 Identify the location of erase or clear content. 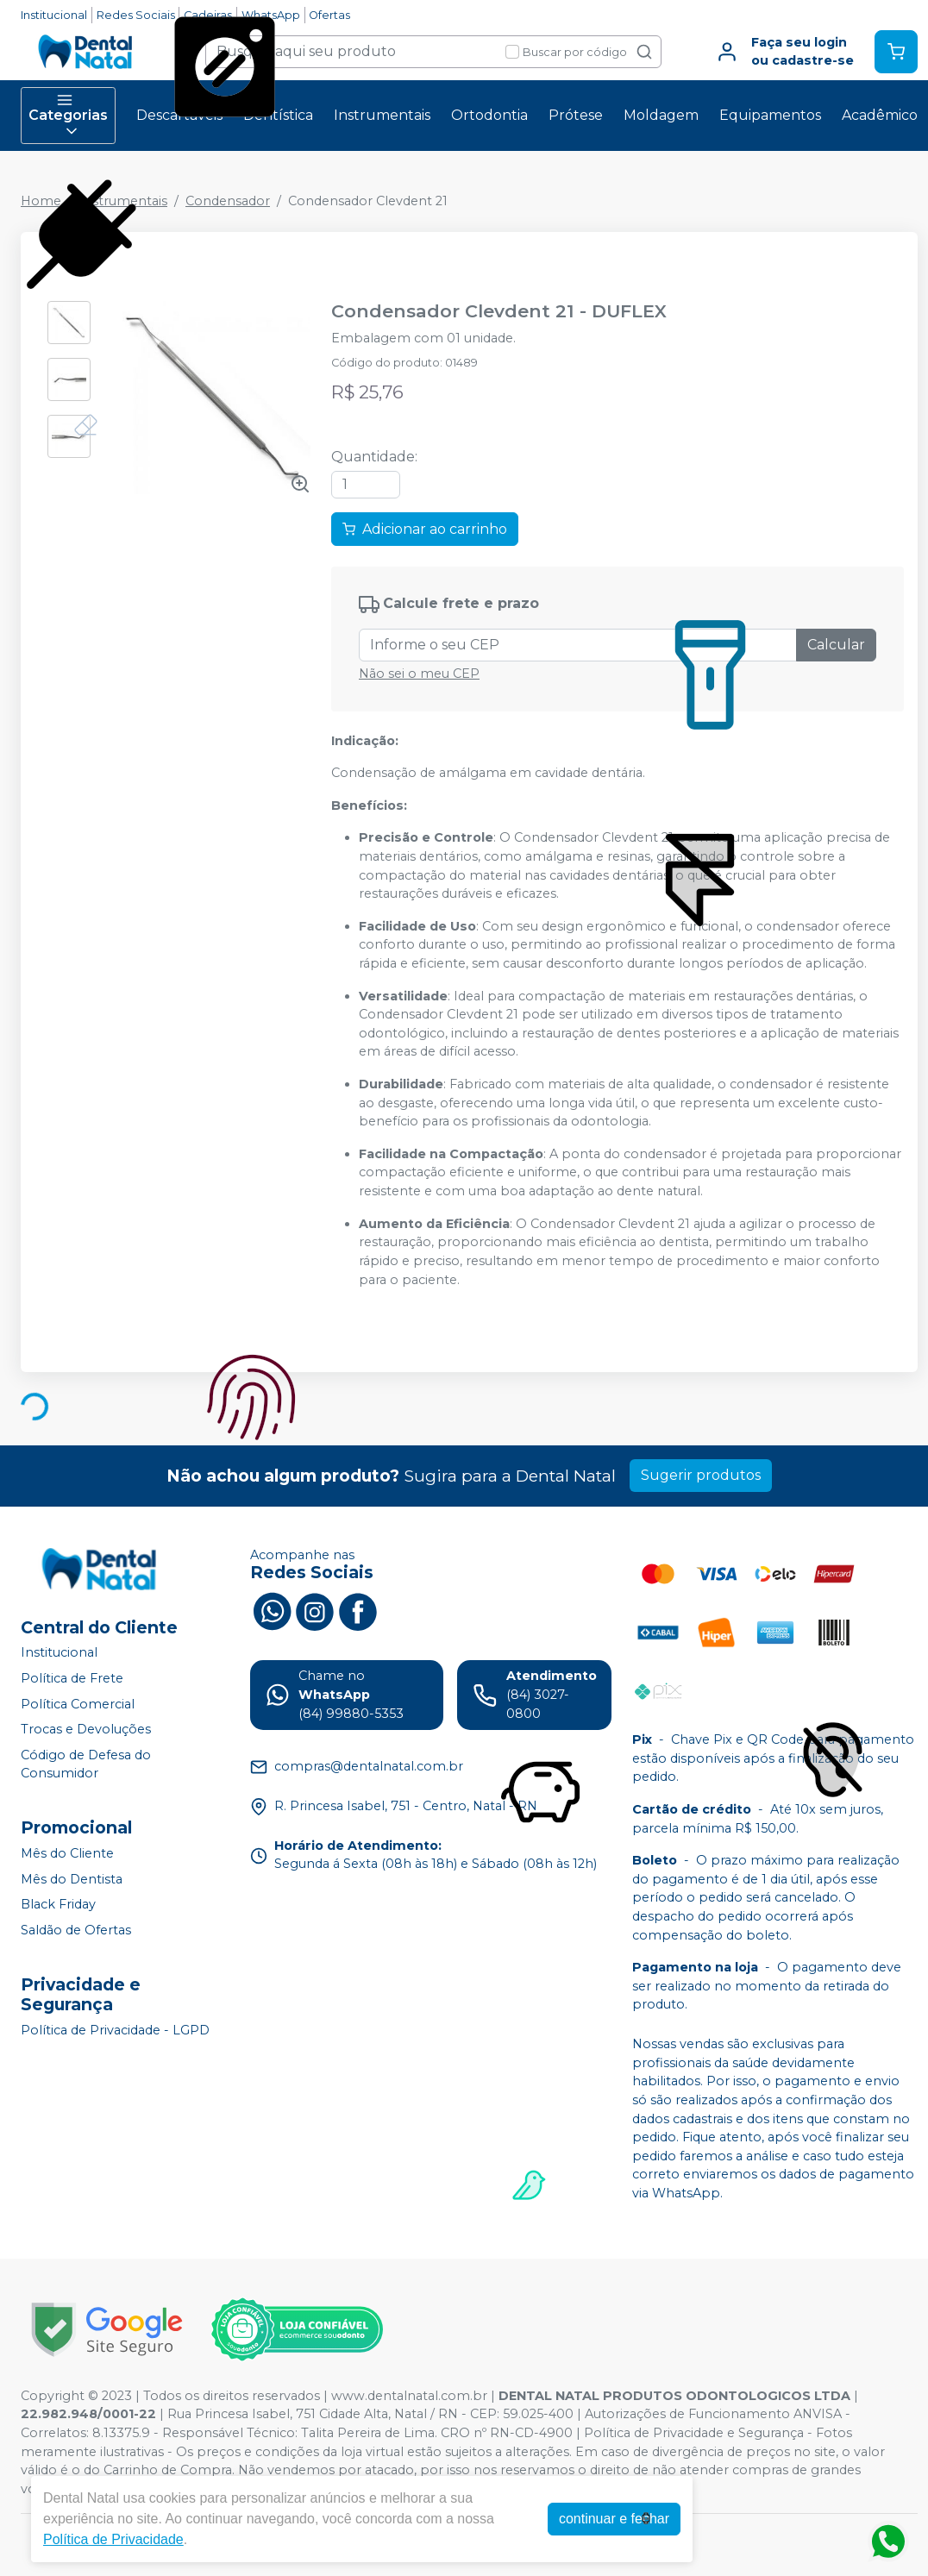
(85, 424).